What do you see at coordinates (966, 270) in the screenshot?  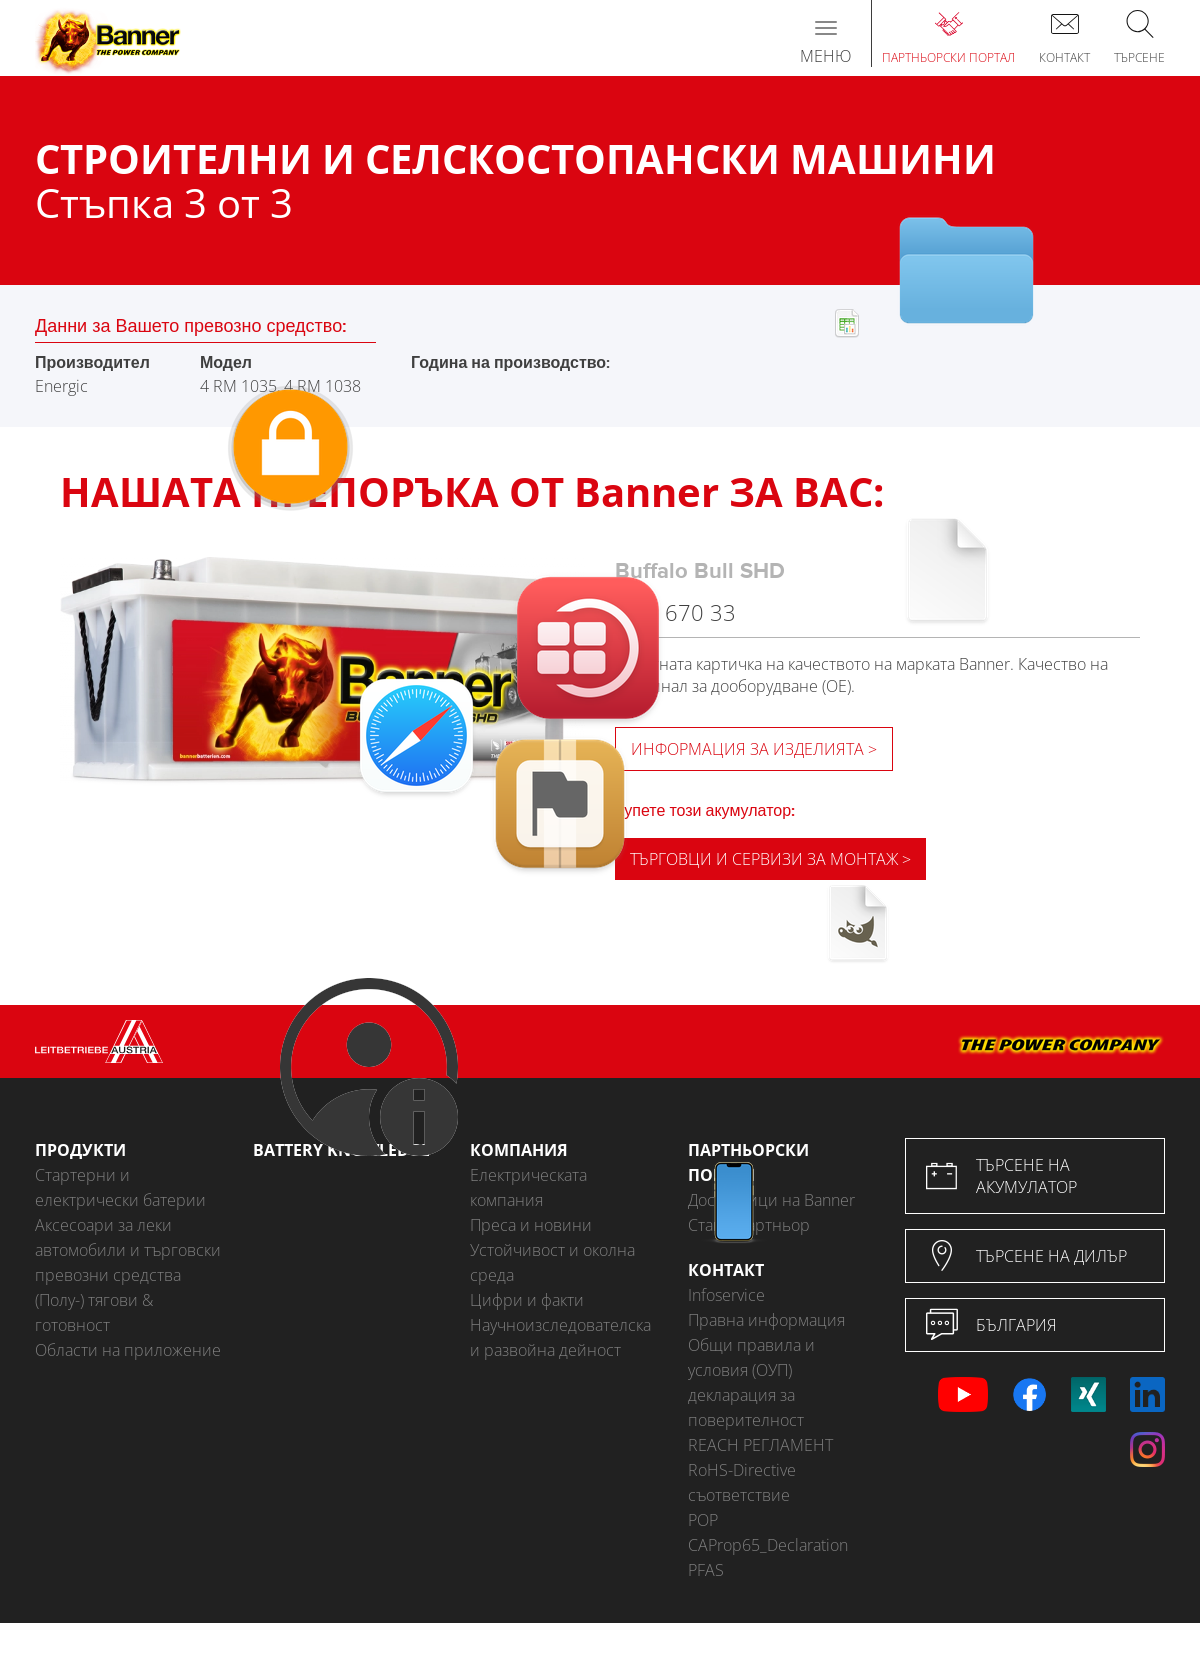 I see `open folder to view contents` at bounding box center [966, 270].